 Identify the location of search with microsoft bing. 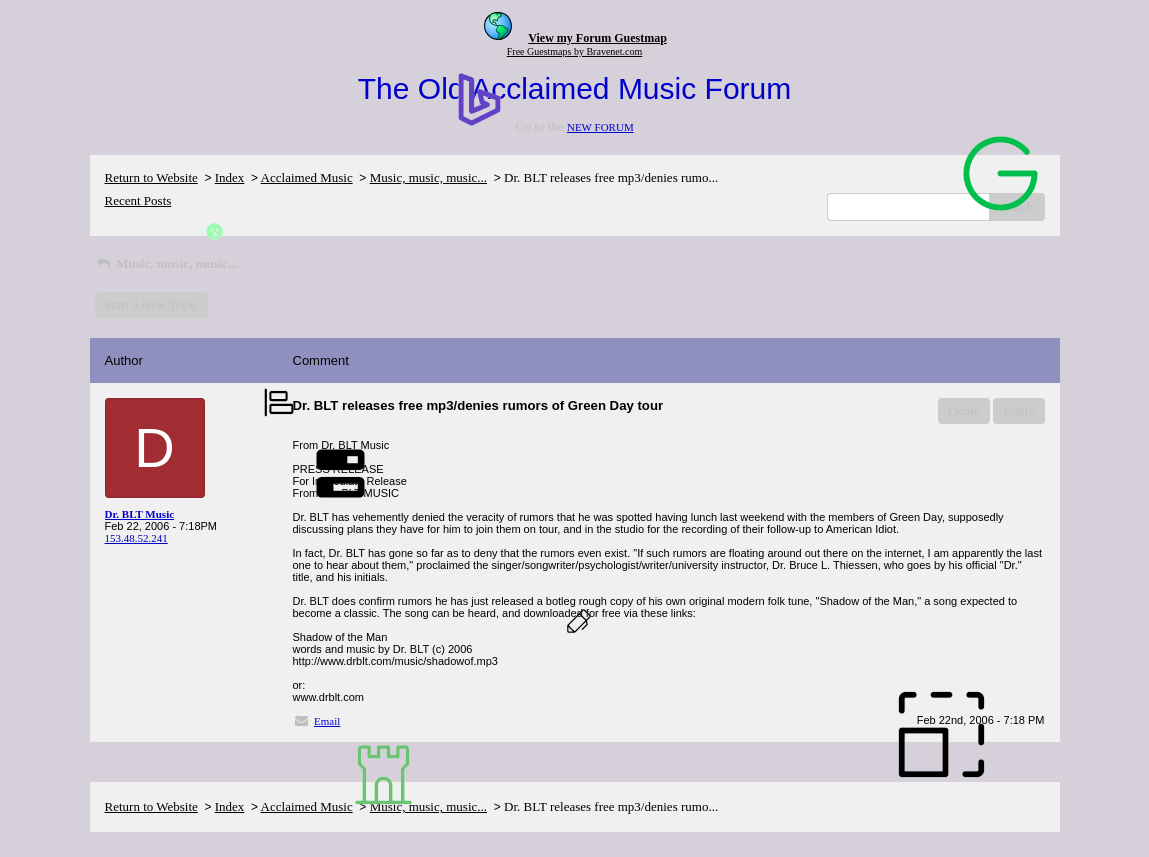
(479, 99).